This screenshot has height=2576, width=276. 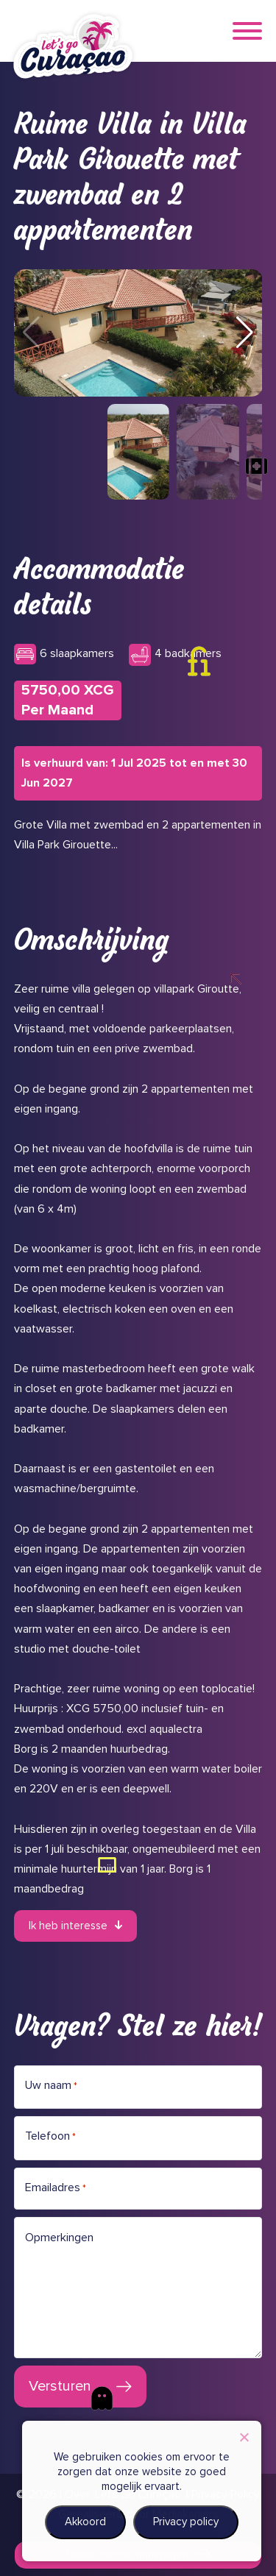 I want to click on navigate back or return to previous screen, so click(x=236, y=979).